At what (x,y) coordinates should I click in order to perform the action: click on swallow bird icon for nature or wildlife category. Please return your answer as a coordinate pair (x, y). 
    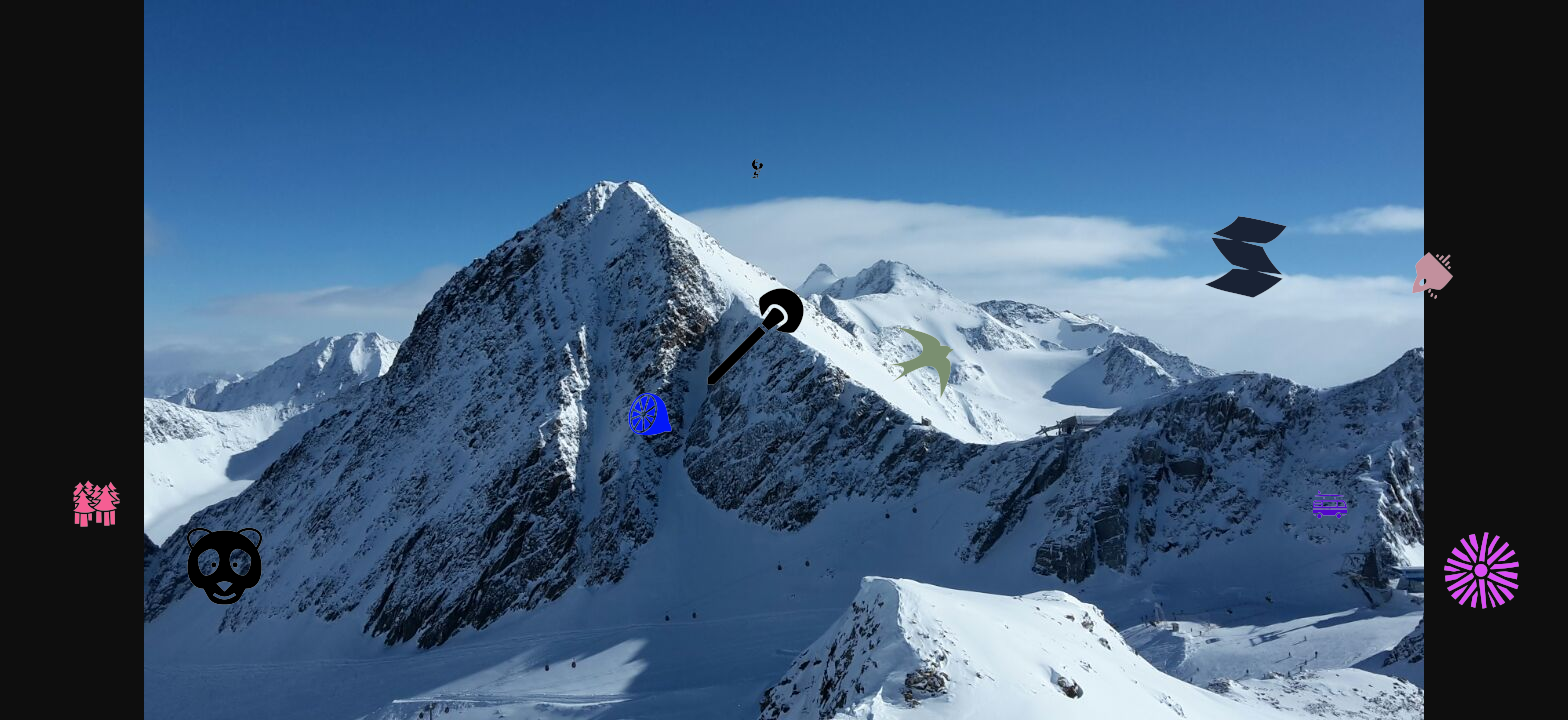
    Looking at the image, I should click on (921, 363).